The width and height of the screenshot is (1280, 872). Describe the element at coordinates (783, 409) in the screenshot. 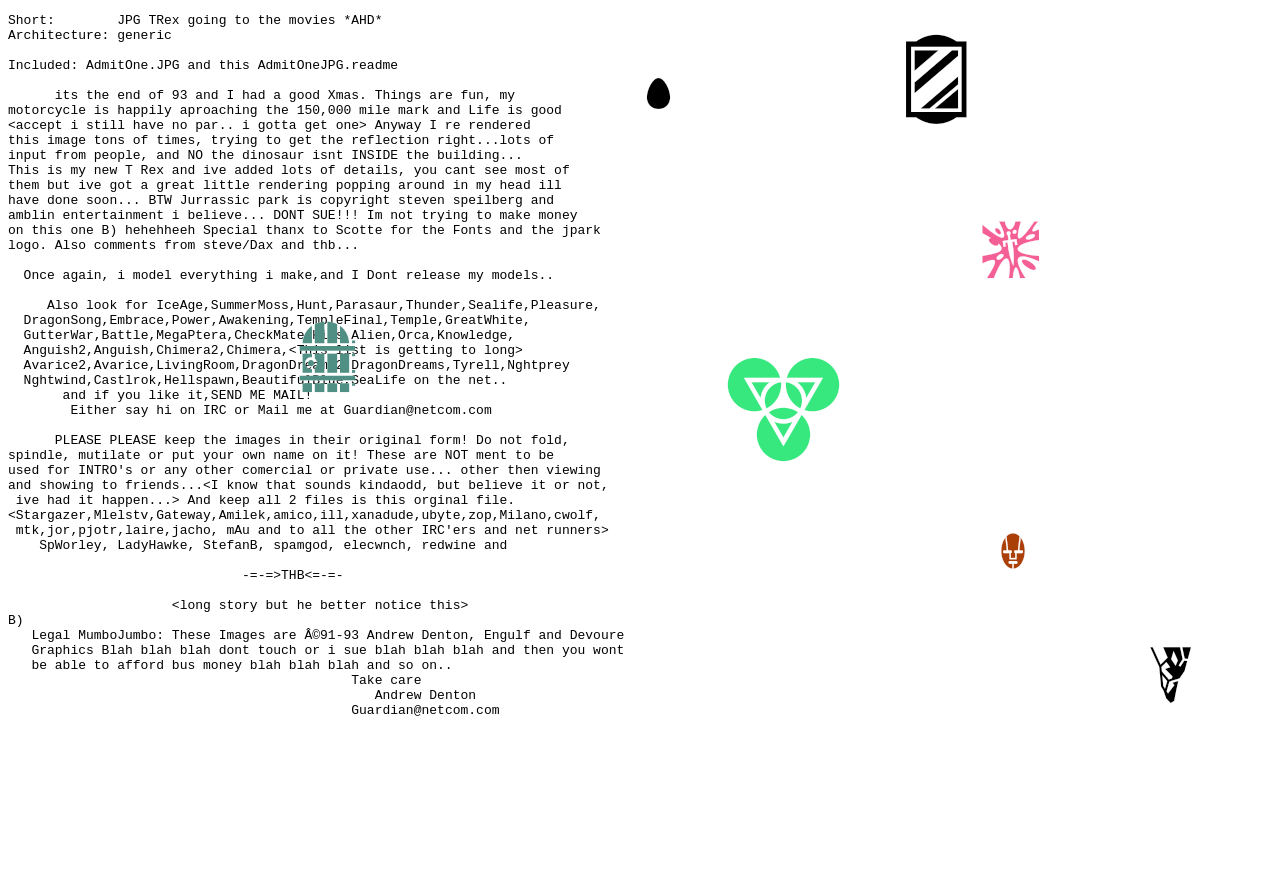

I see `indicates a trinity or three-way connection system` at that location.